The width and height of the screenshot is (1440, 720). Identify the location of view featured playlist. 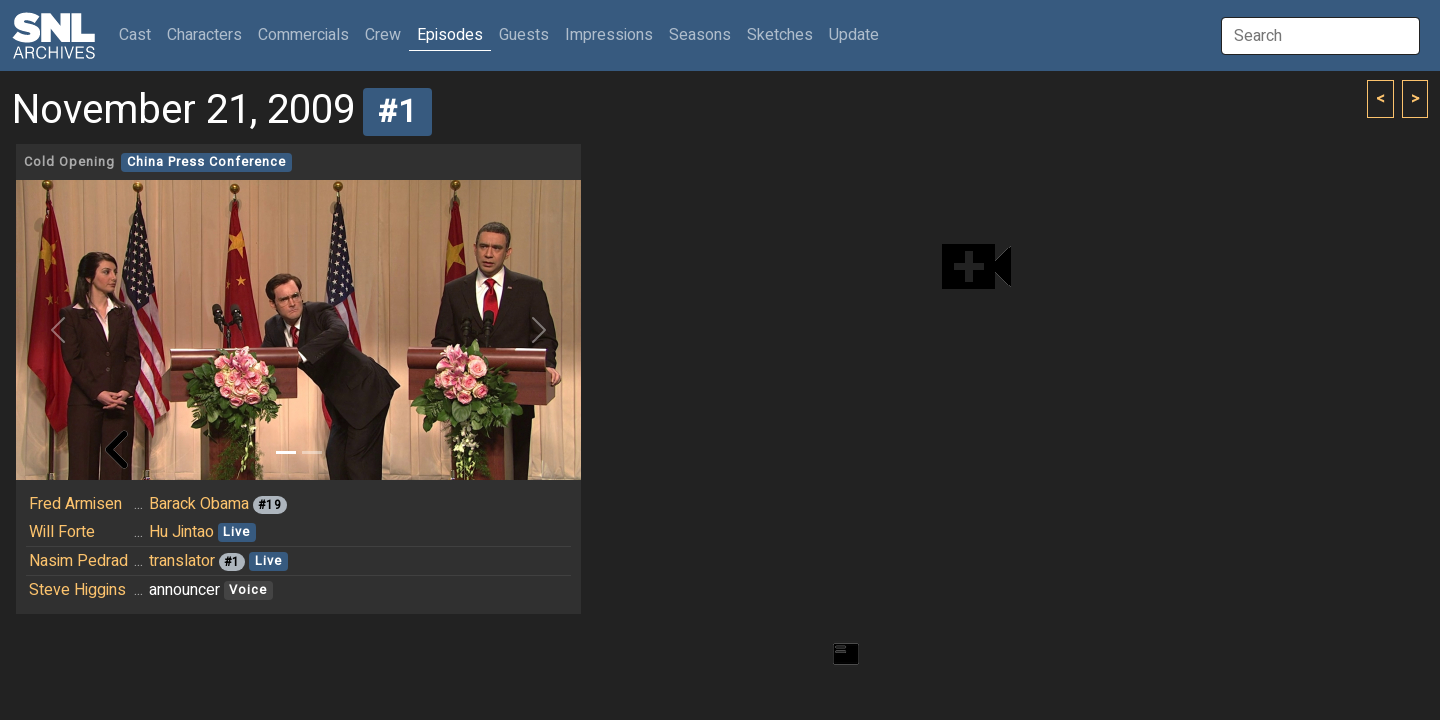
(846, 654).